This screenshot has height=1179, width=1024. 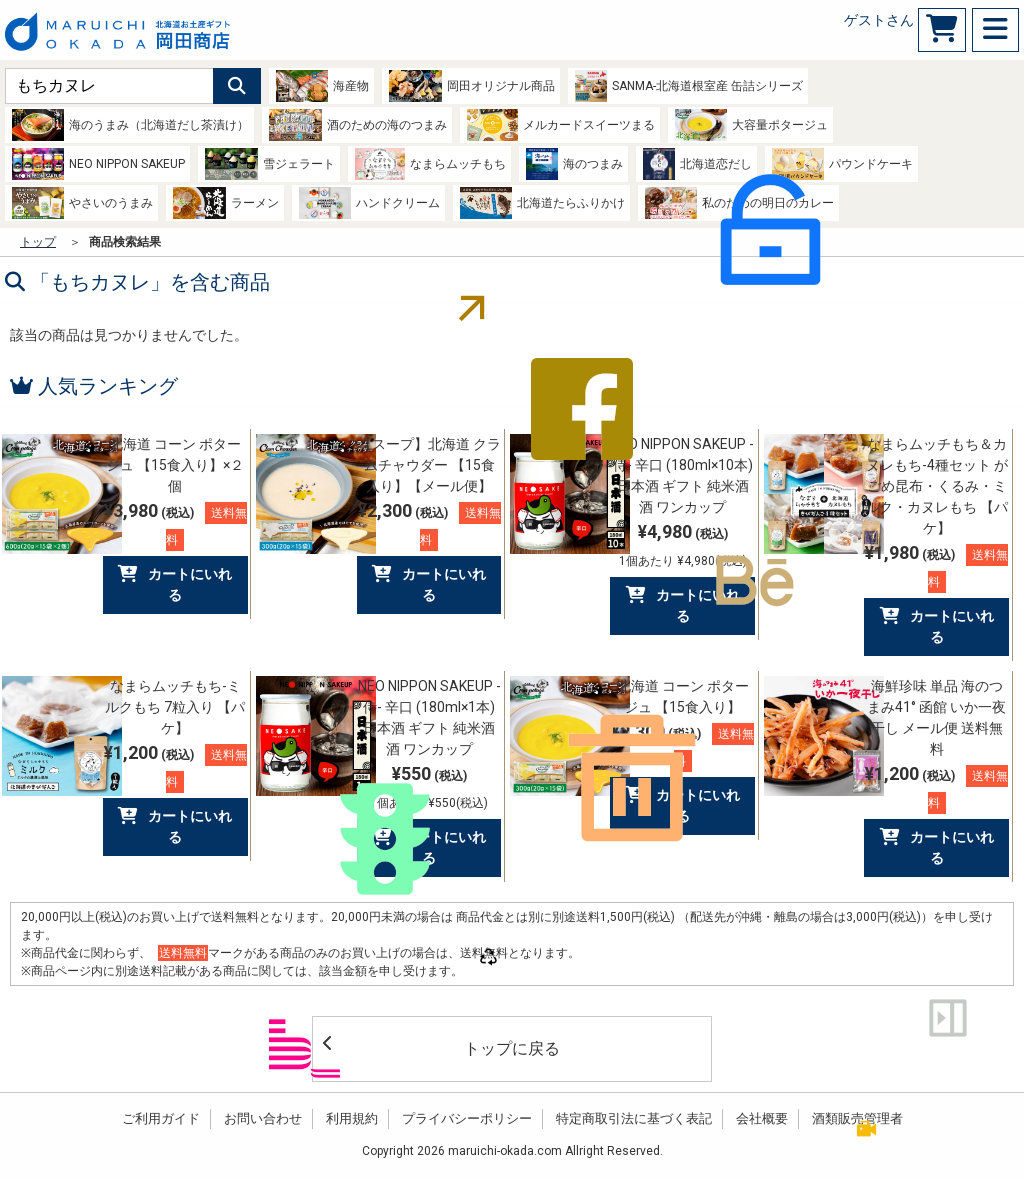 What do you see at coordinates (632, 778) in the screenshot?
I see `delete selected item` at bounding box center [632, 778].